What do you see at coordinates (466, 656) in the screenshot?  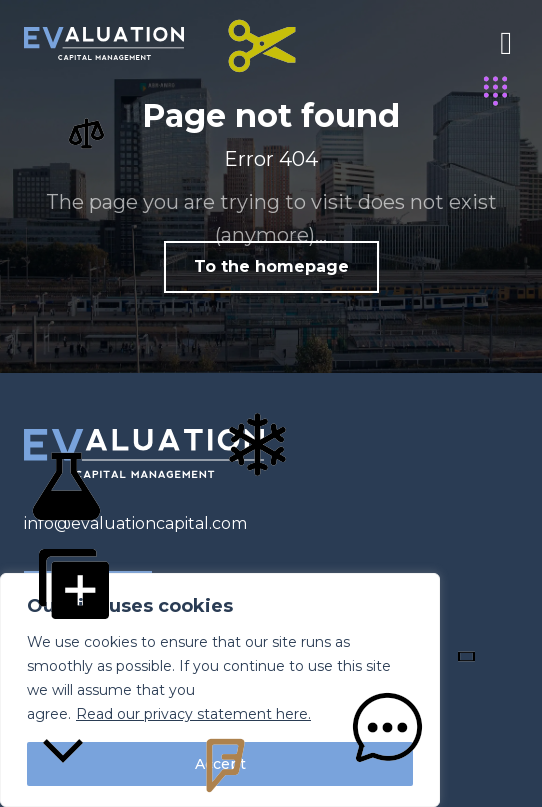 I see `rotate device to landscape mode` at bounding box center [466, 656].